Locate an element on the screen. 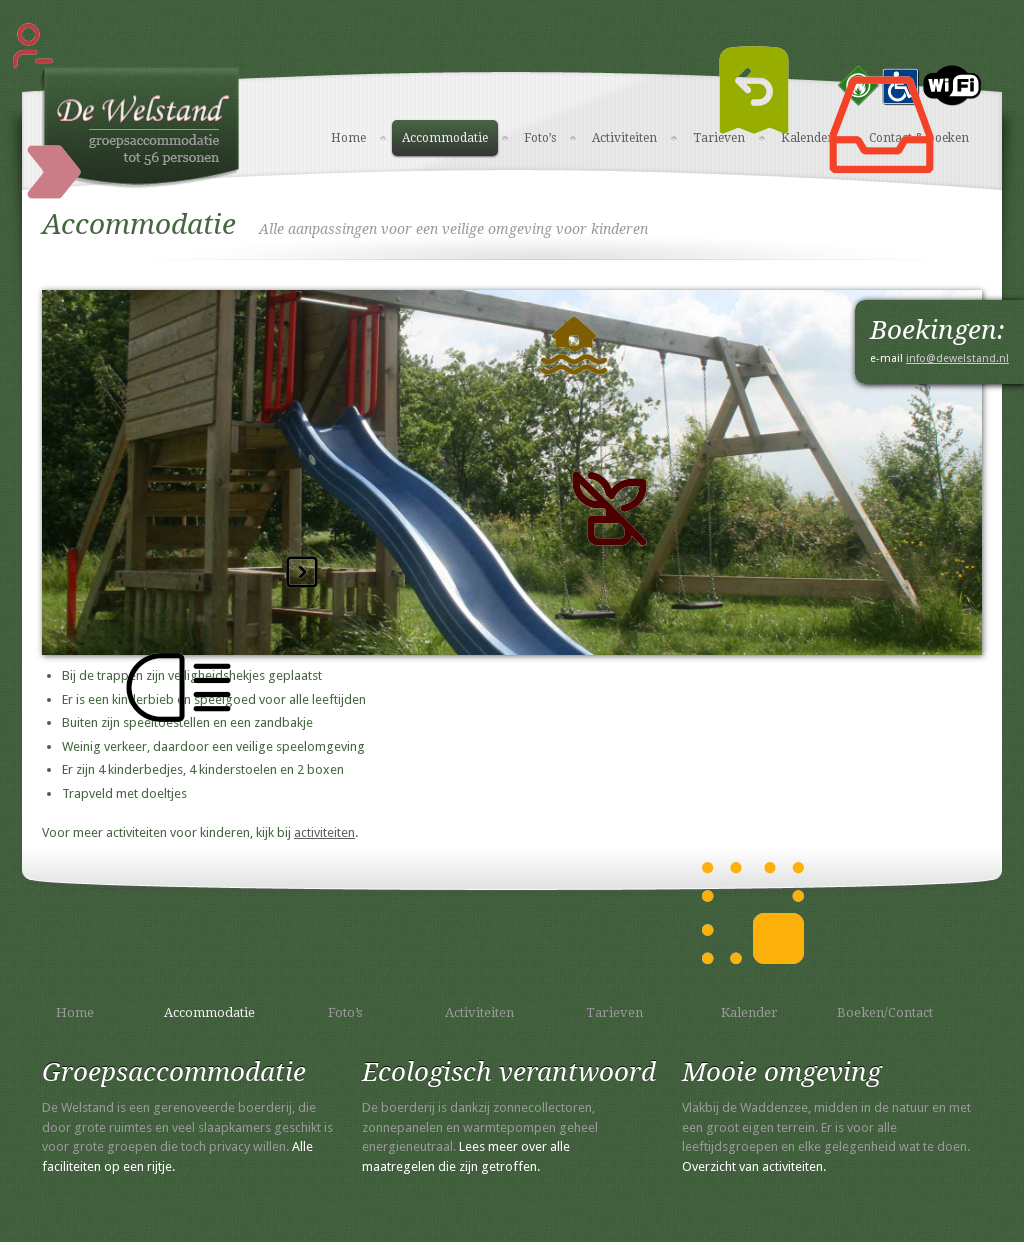 The image size is (1024, 1242). request a refund for a purchase is located at coordinates (754, 90).